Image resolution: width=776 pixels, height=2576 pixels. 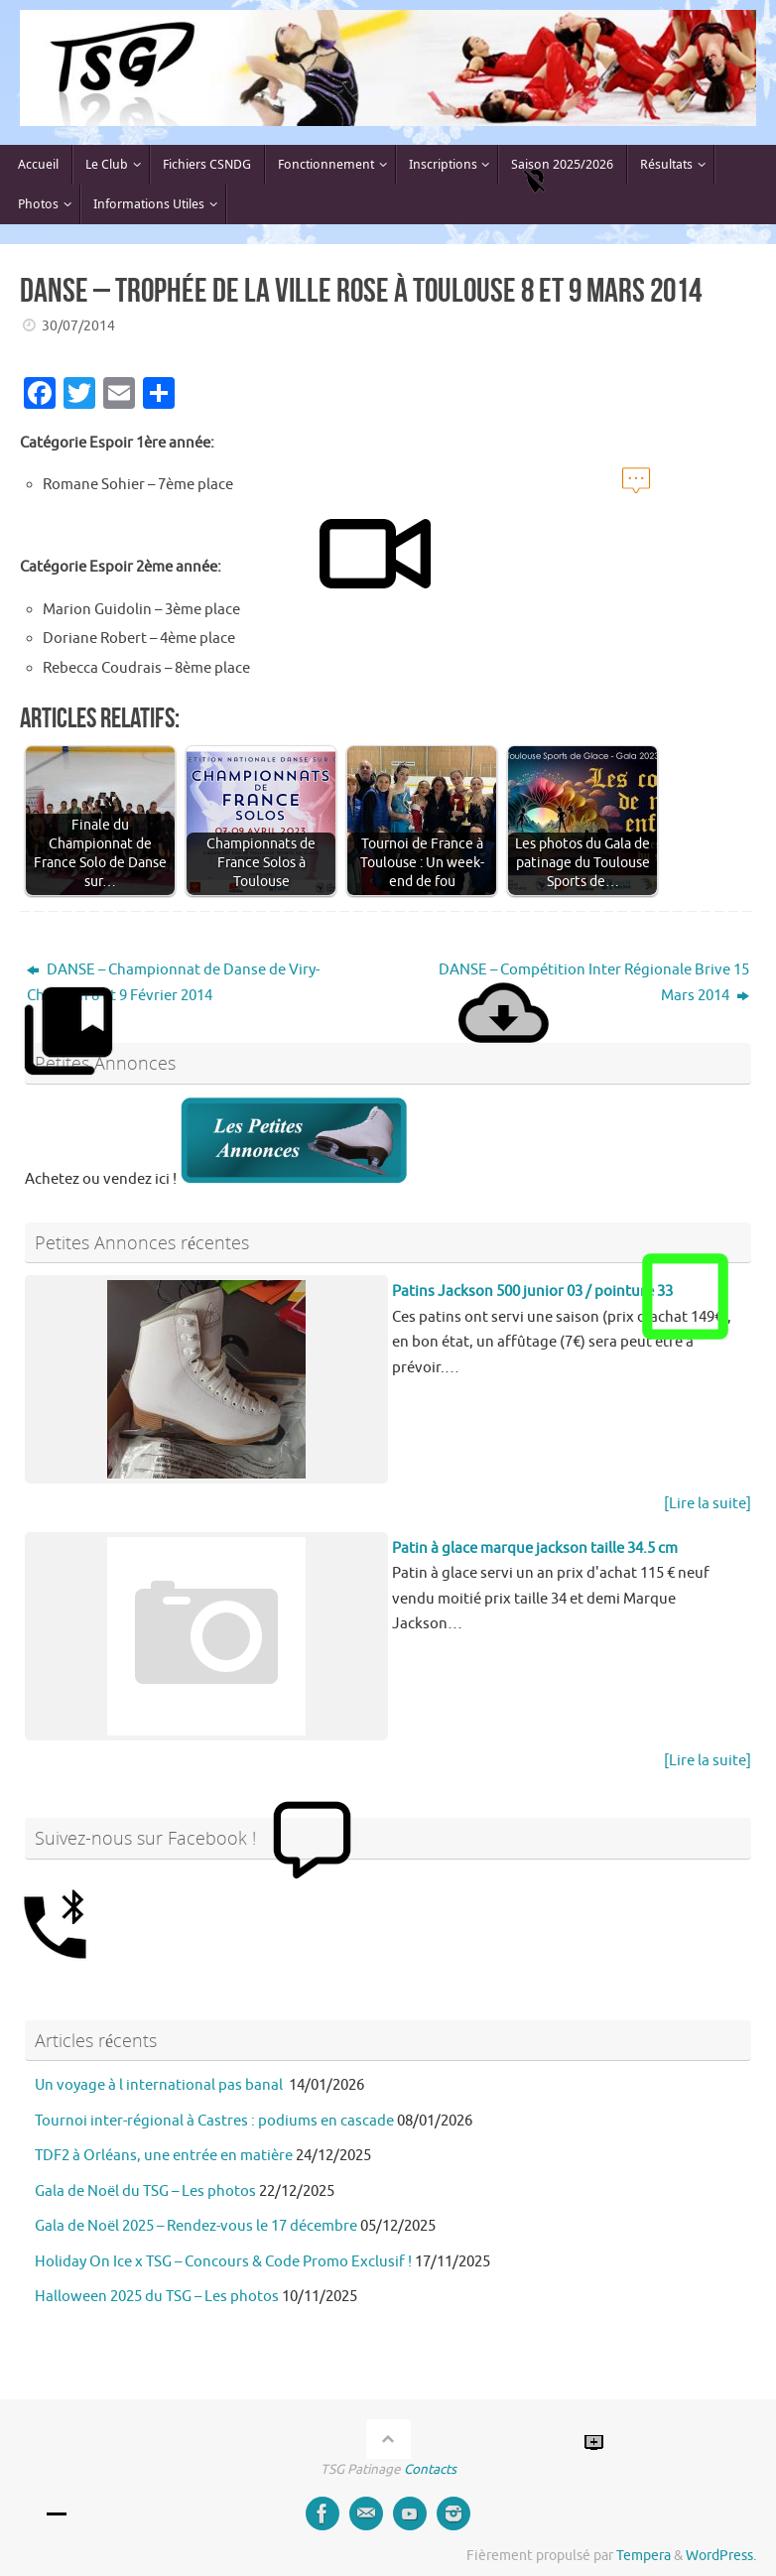 What do you see at coordinates (636, 479) in the screenshot?
I see `open chat or messaging` at bounding box center [636, 479].